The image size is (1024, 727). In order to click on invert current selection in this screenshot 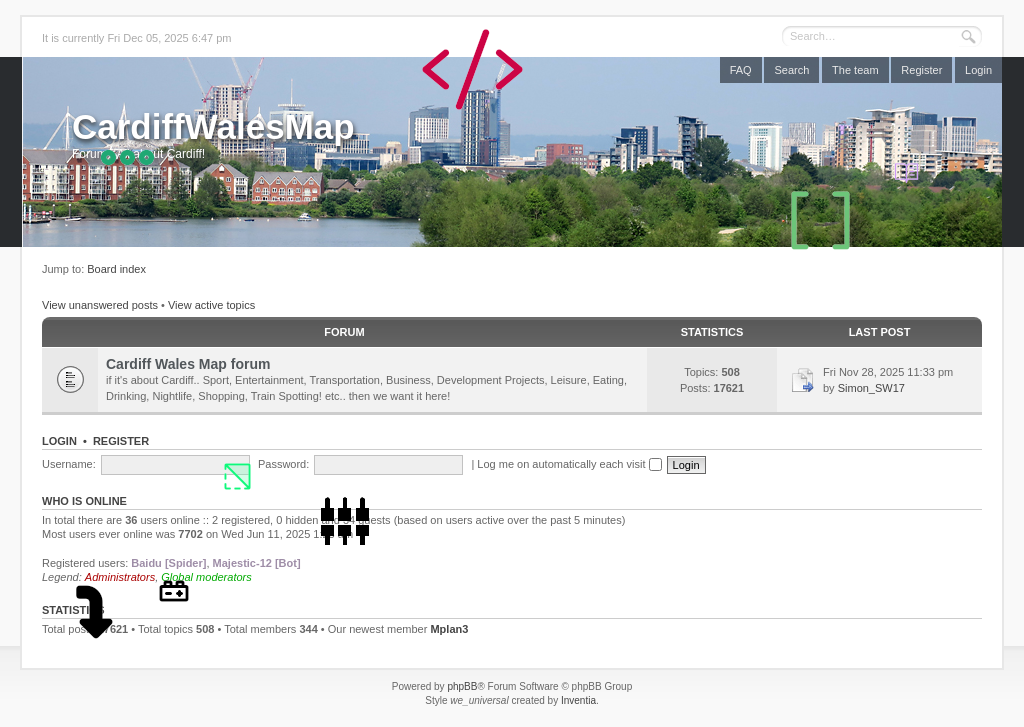, I will do `click(237, 476)`.